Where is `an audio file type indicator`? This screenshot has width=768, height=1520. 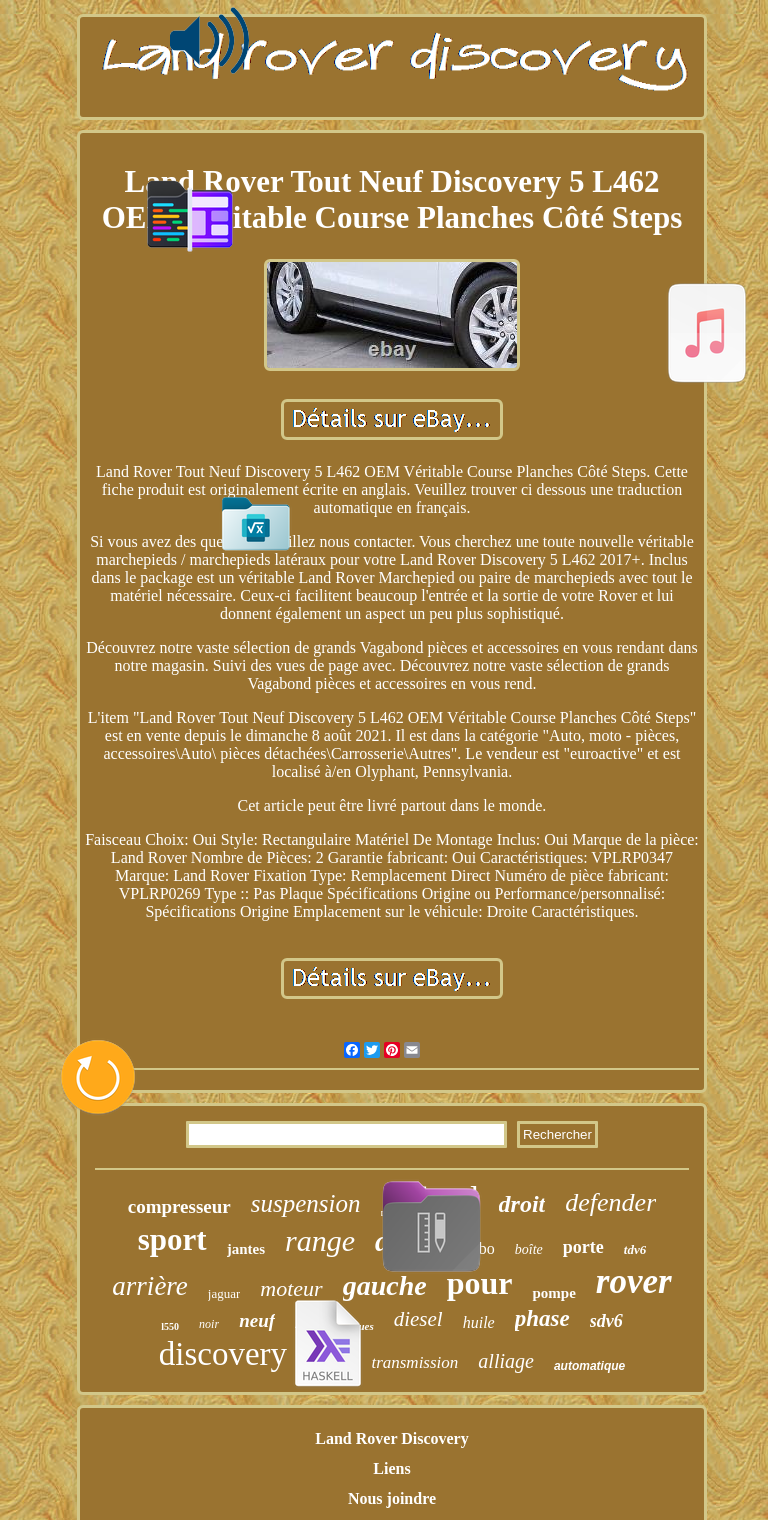
an audio file type indicator is located at coordinates (707, 333).